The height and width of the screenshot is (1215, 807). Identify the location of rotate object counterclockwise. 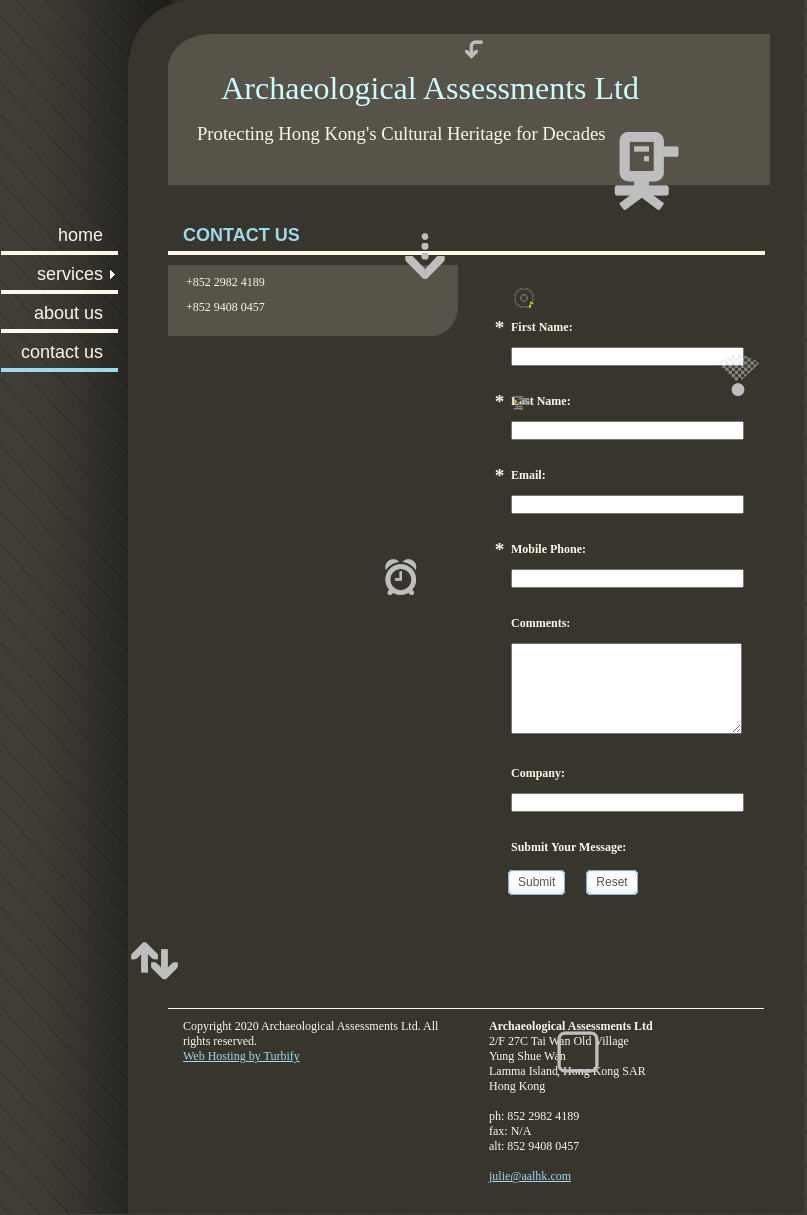
(474, 48).